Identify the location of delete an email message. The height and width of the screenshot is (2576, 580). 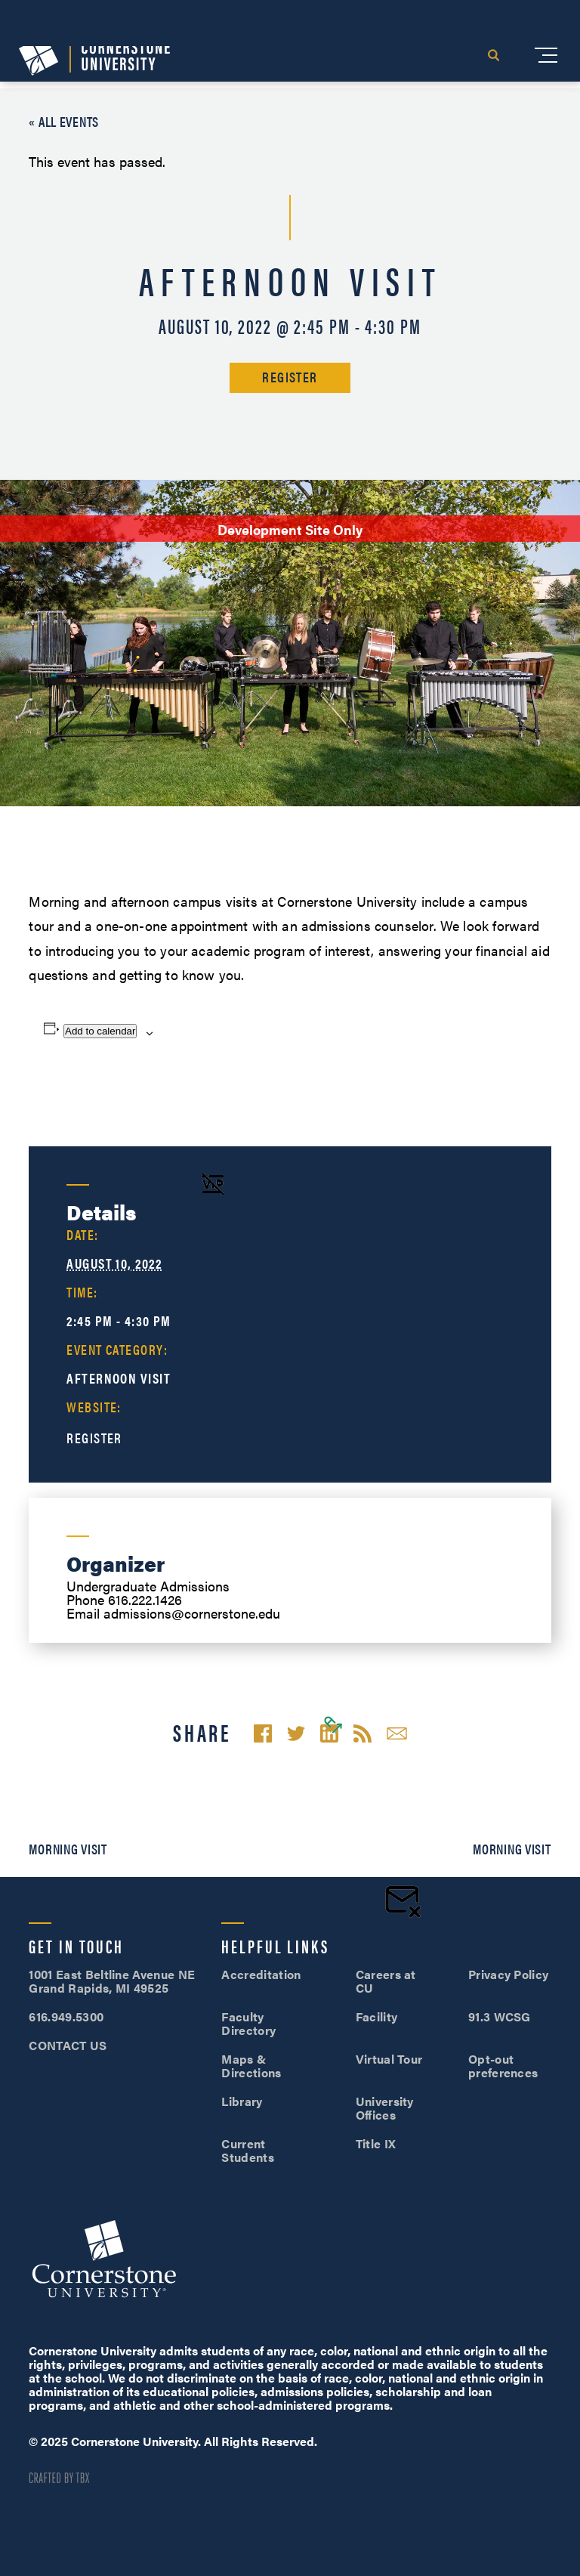
(402, 1899).